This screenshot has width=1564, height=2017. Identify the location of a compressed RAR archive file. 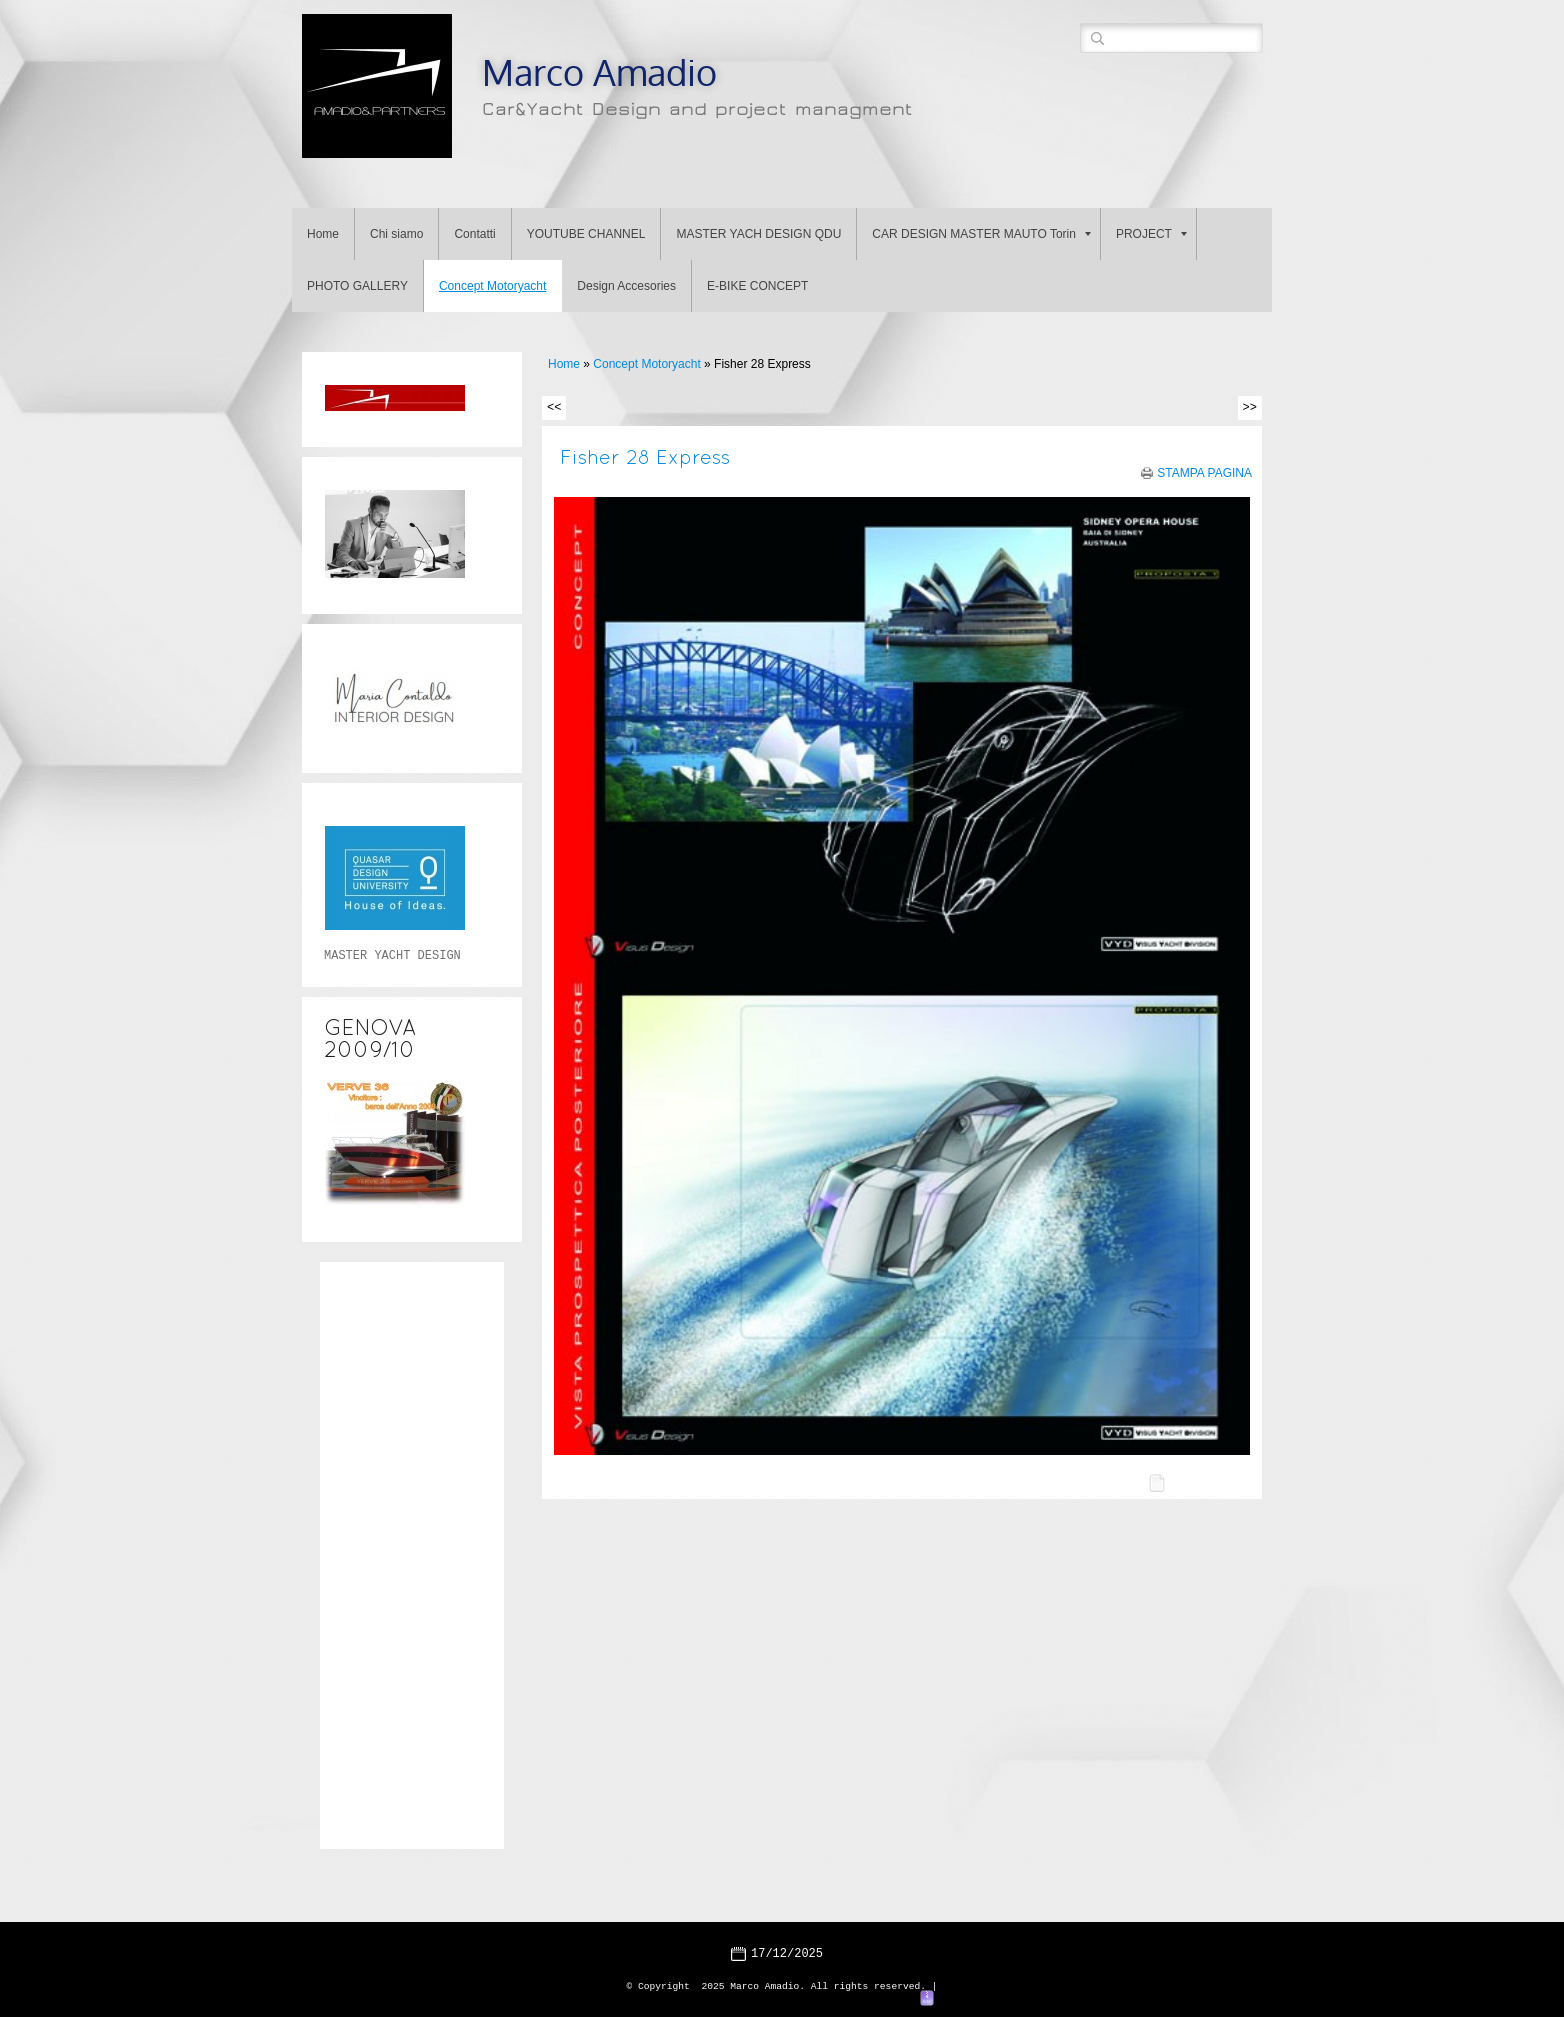
(927, 1998).